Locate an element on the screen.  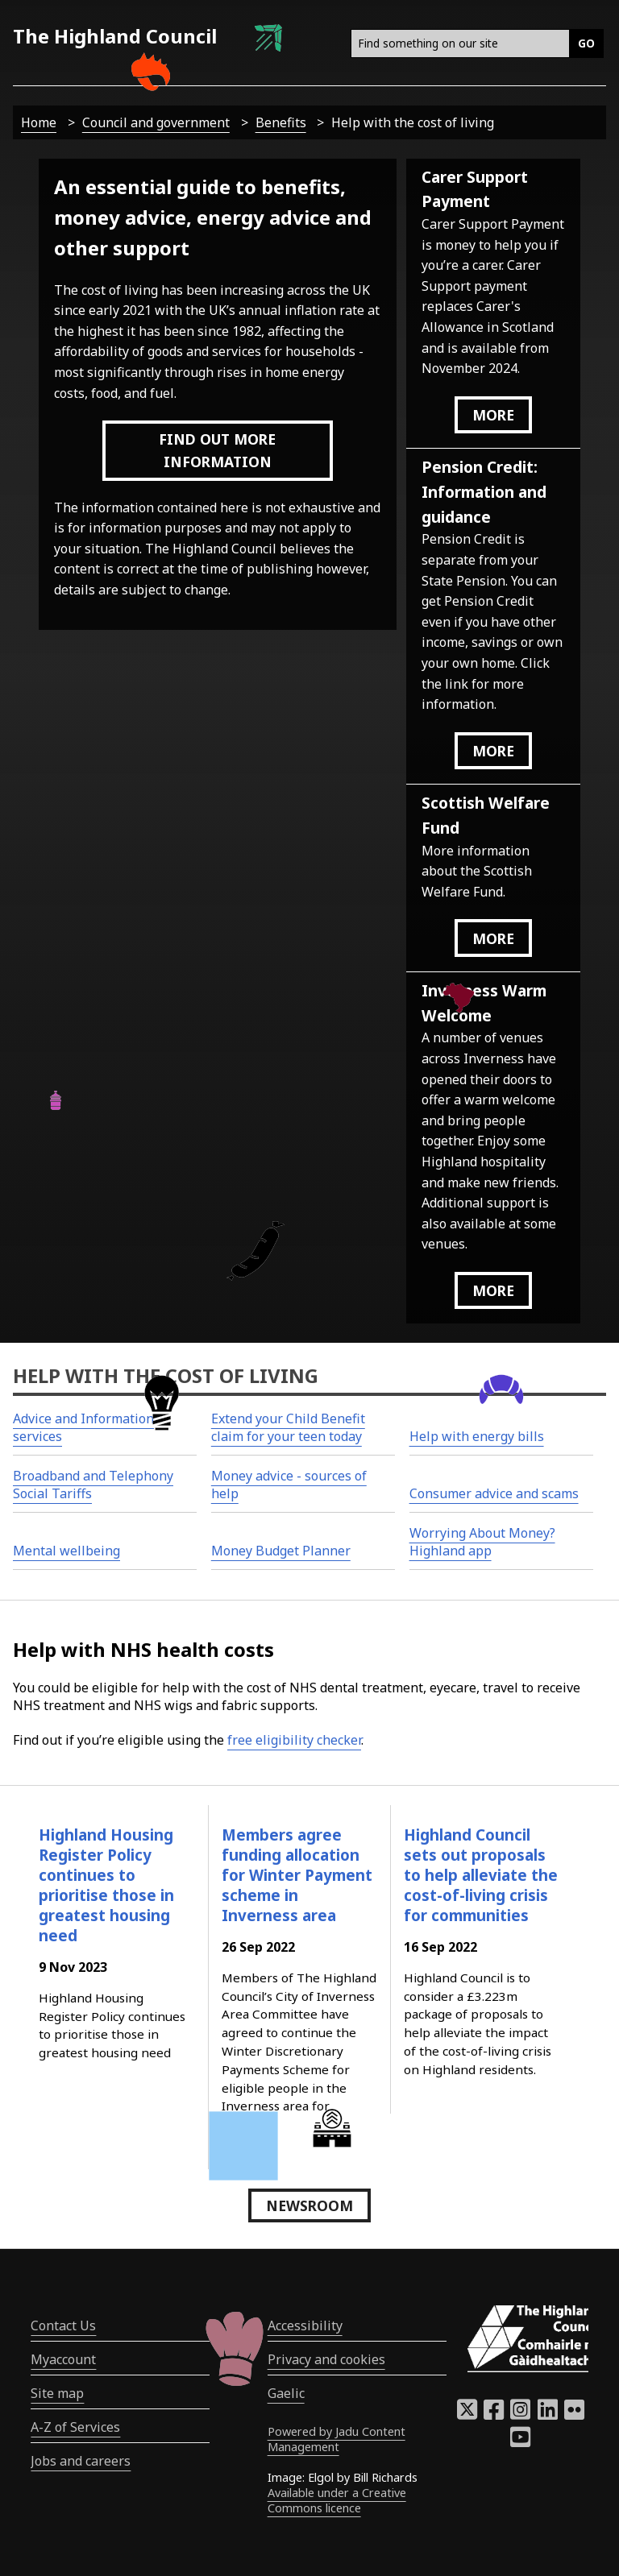
food item in a cooking or recipe game is located at coordinates (255, 1251).